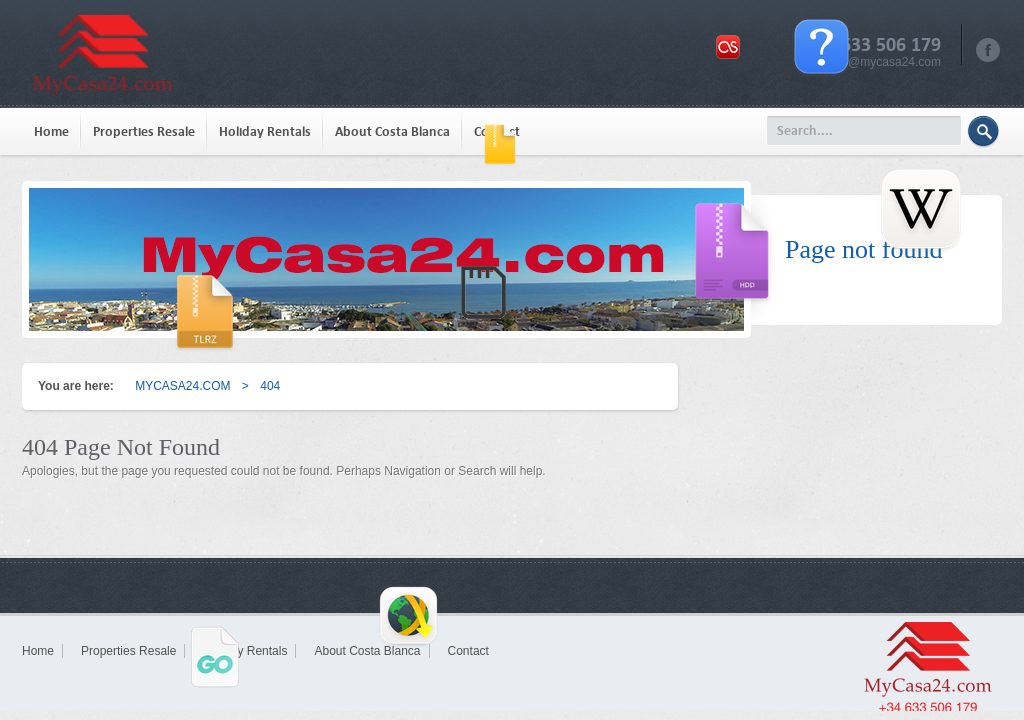  Describe the element at coordinates (921, 209) in the screenshot. I see `open wike wikipedia reader app` at that location.